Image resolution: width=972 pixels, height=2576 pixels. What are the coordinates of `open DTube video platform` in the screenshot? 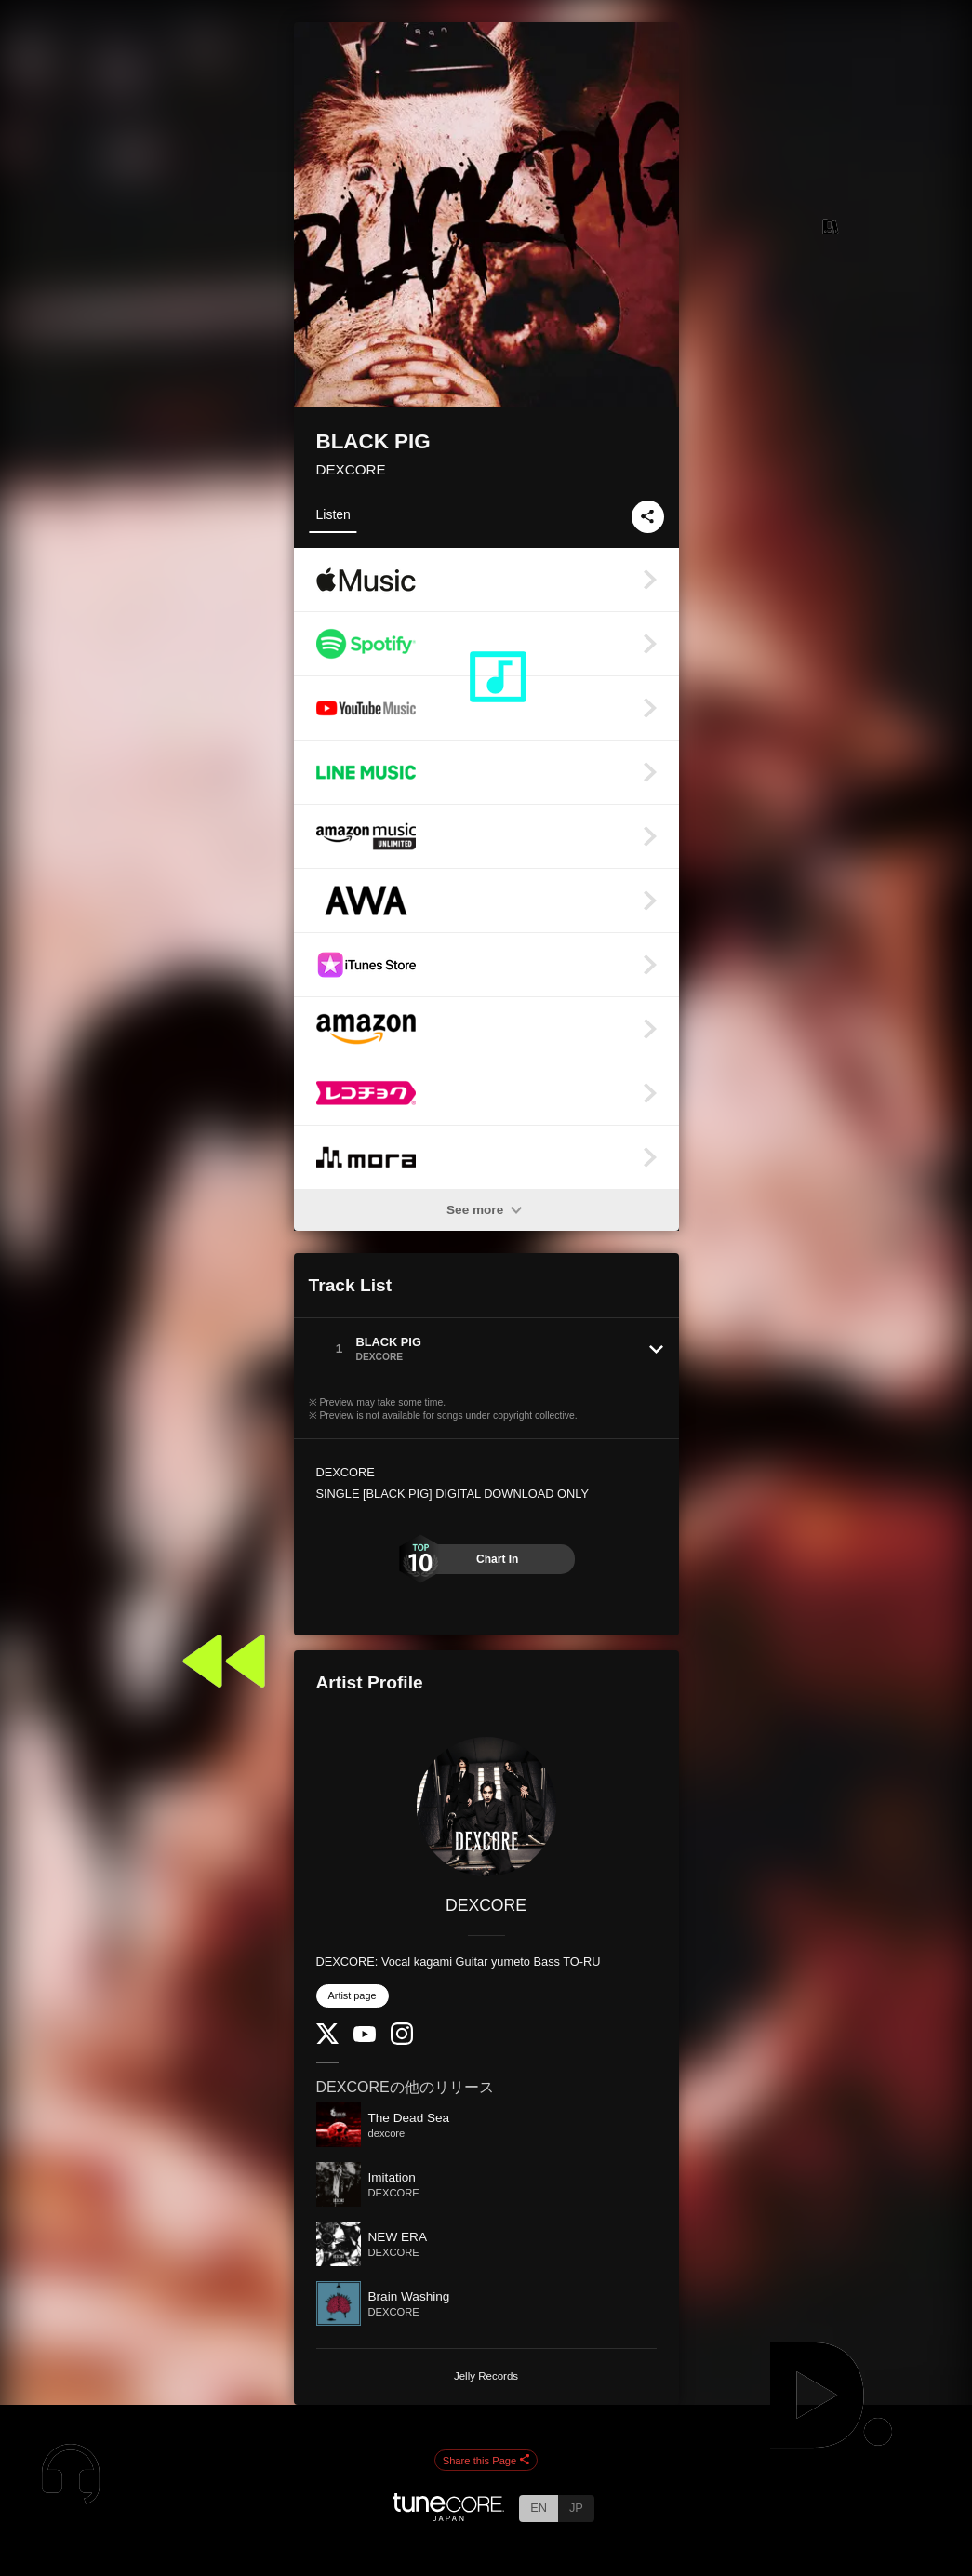 It's located at (831, 2395).